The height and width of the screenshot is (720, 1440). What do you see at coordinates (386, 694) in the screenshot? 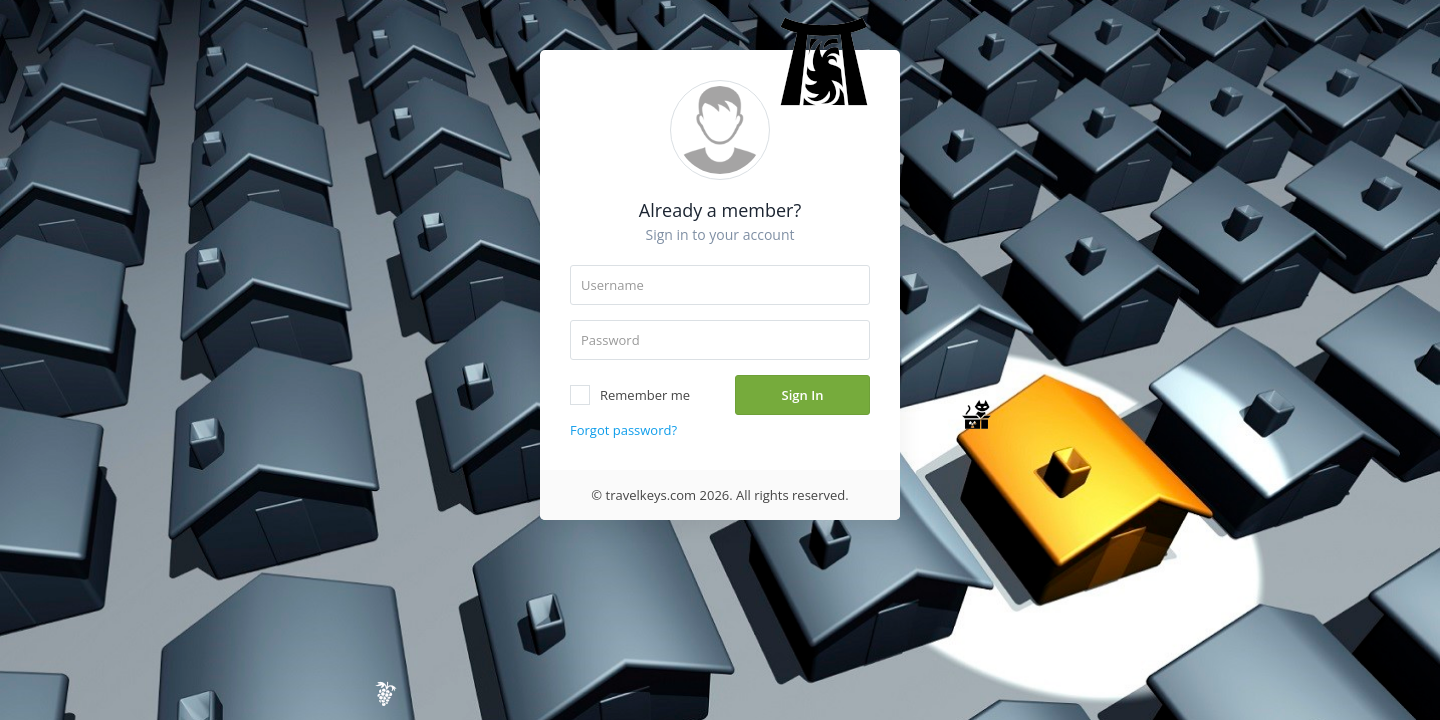
I see `select grapes as a food or ingredient item` at bounding box center [386, 694].